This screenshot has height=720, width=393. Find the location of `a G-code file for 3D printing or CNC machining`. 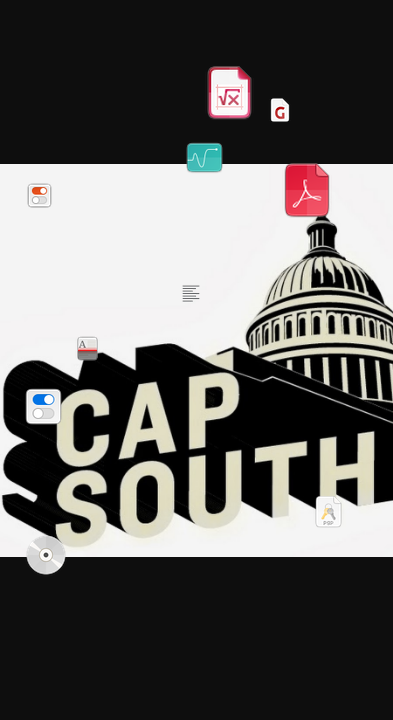

a G-code file for 3D printing or CNC machining is located at coordinates (280, 110).